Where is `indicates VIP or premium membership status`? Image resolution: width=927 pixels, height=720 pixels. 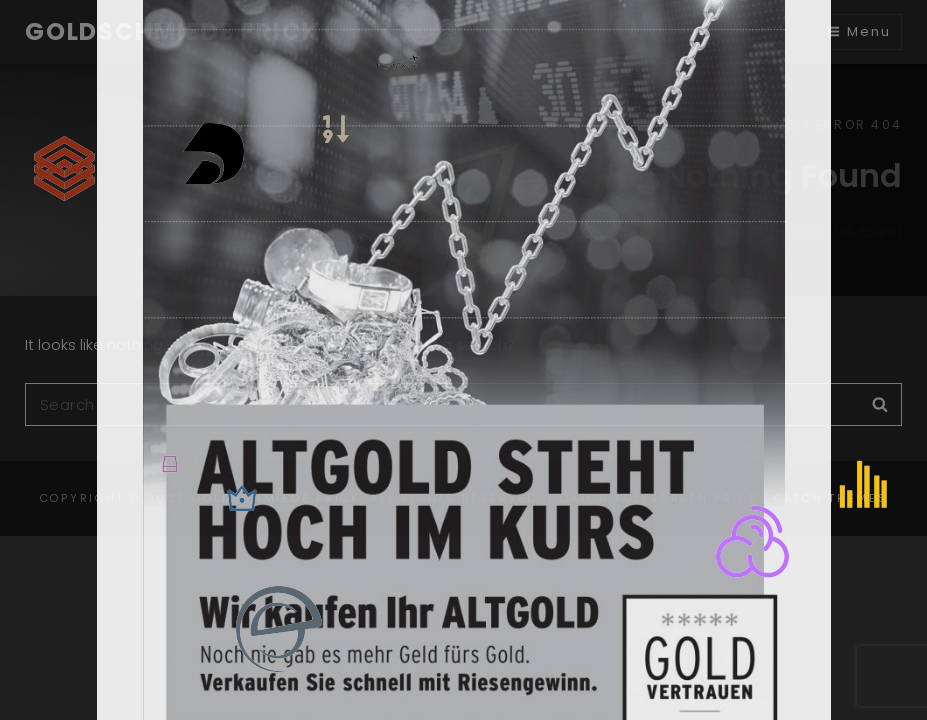 indicates VIP or premium membership status is located at coordinates (242, 499).